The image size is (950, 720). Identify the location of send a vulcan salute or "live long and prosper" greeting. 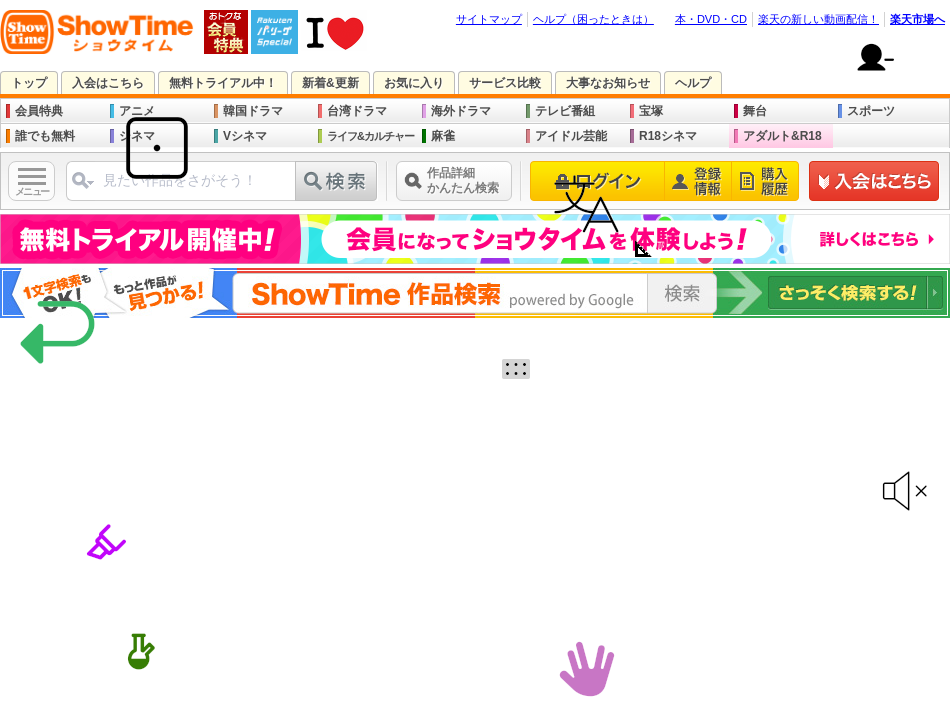
(587, 669).